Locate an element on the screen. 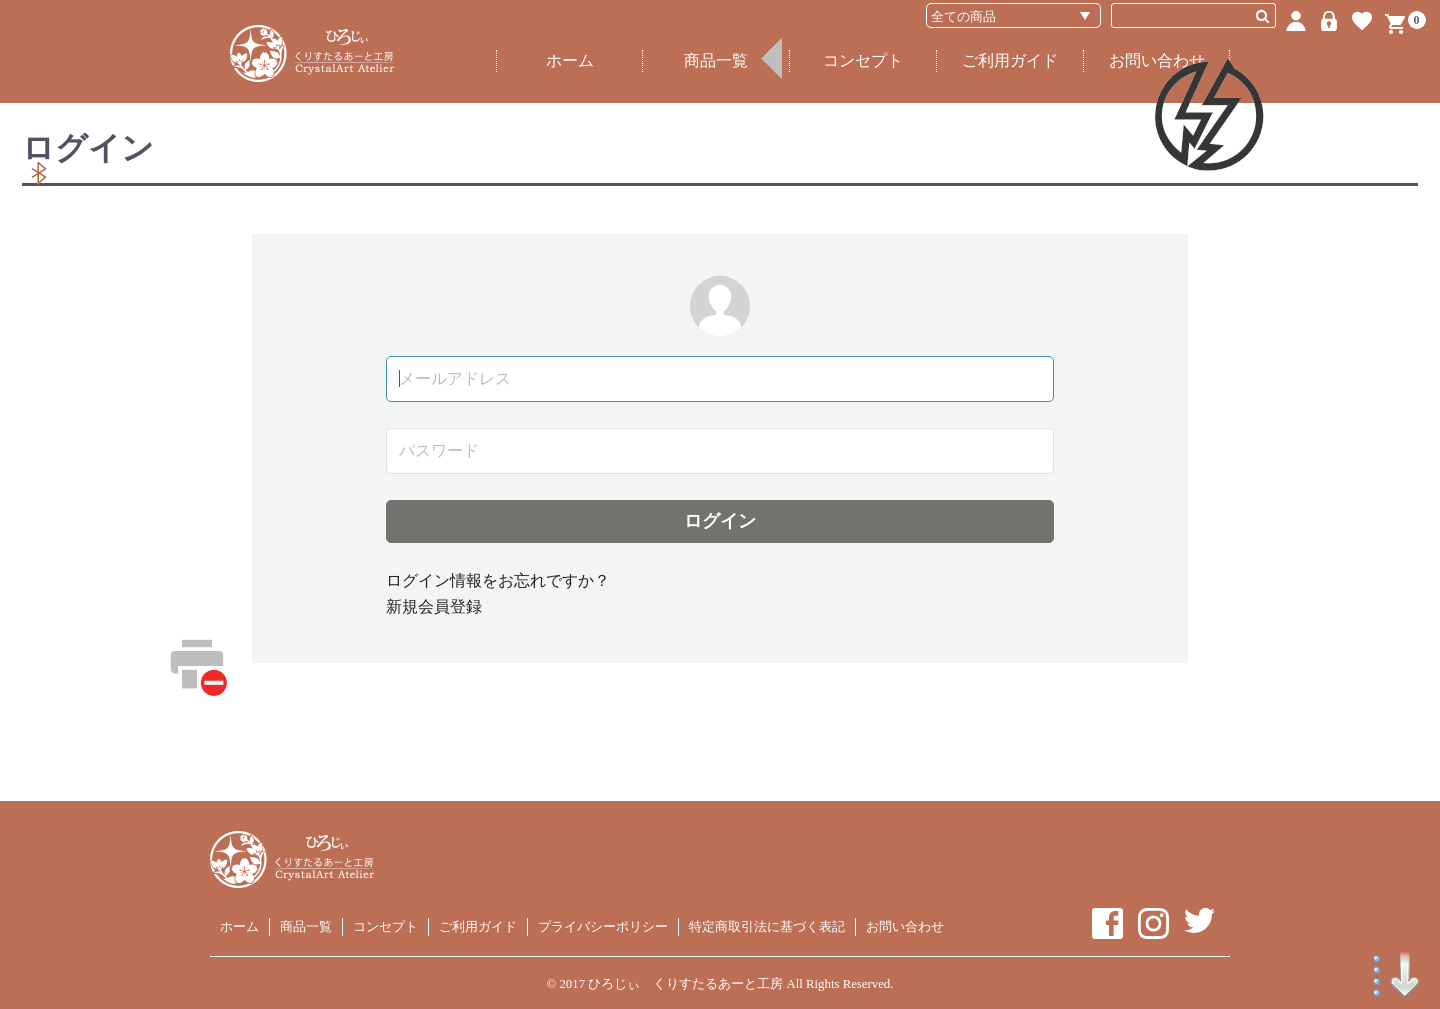  access bluetooth settings is located at coordinates (39, 173).